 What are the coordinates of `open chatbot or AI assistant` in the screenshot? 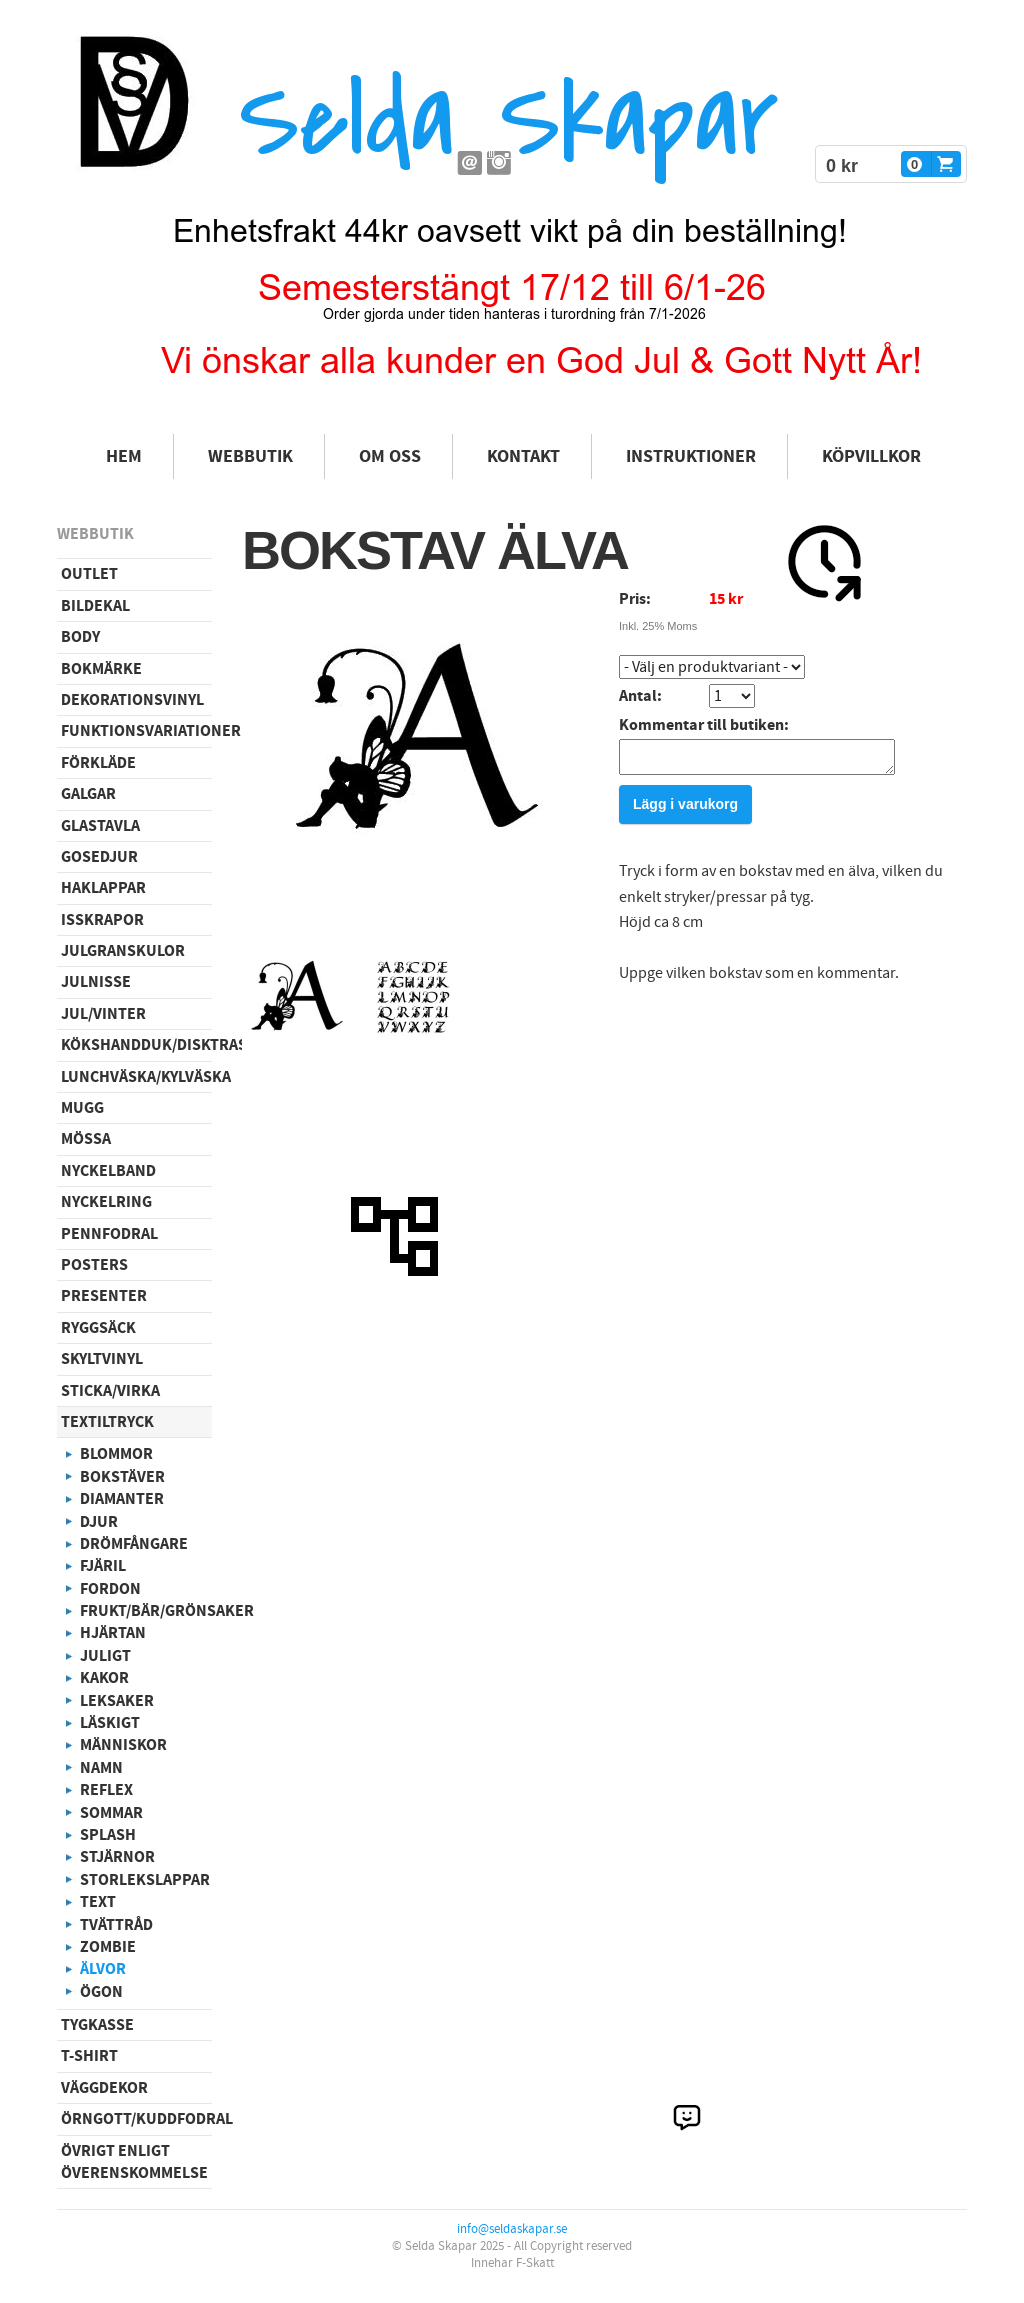 It's located at (687, 2117).